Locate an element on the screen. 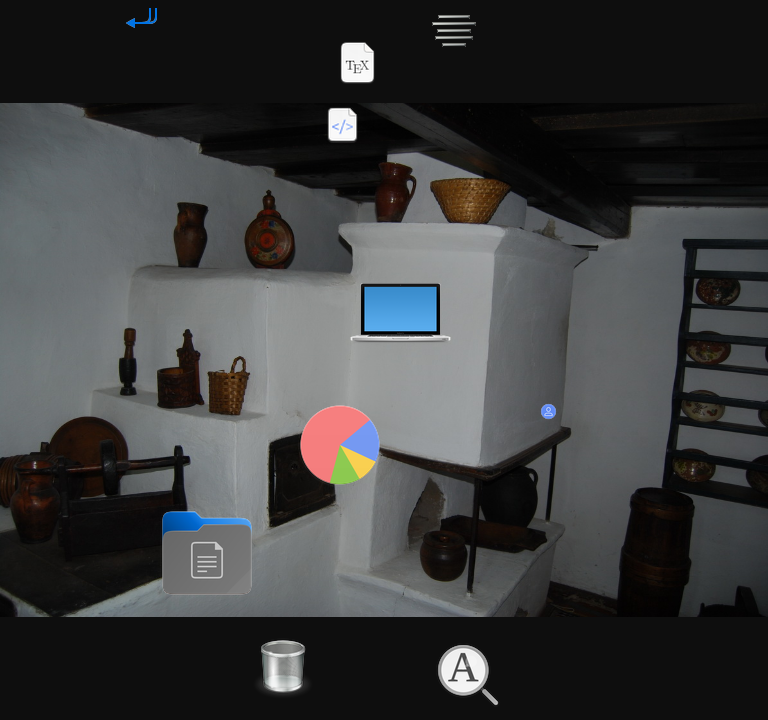 This screenshot has height=720, width=768. indicates a personal or user-owned item is located at coordinates (548, 411).